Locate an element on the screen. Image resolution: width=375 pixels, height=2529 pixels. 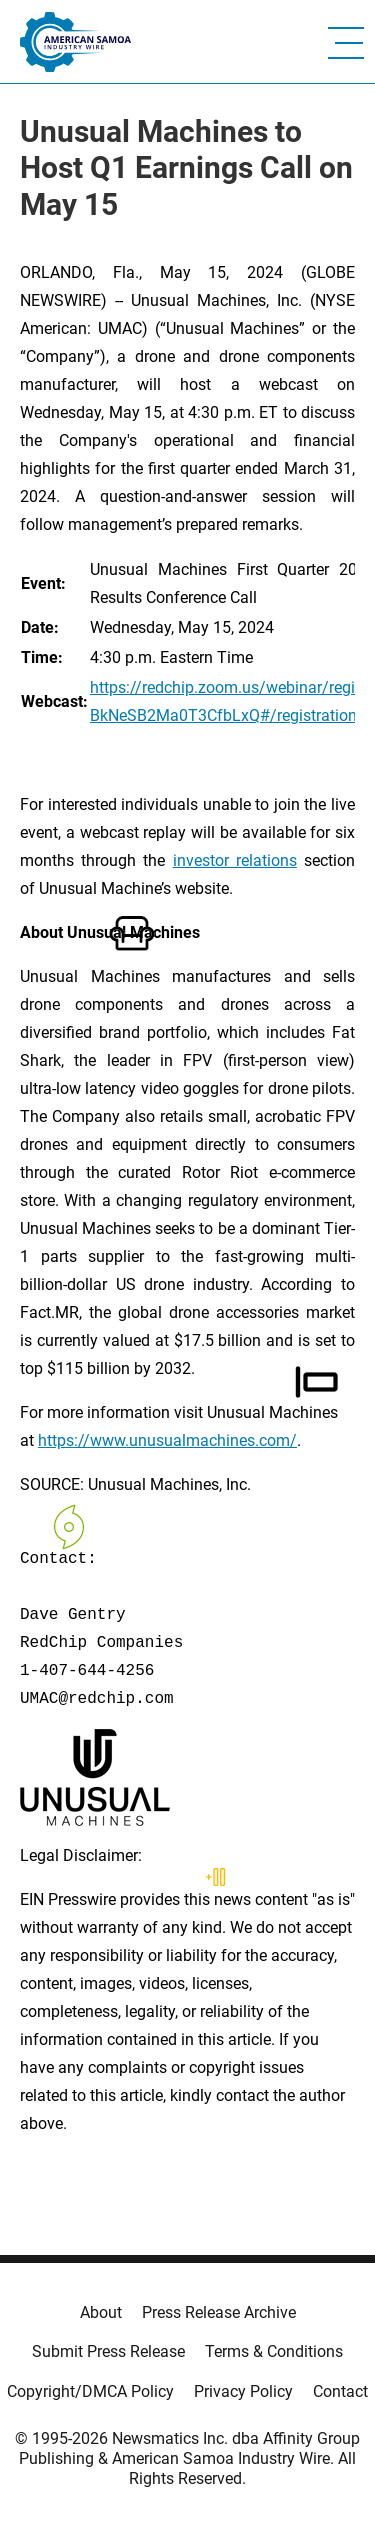
add a new column to the left is located at coordinates (217, 1877).